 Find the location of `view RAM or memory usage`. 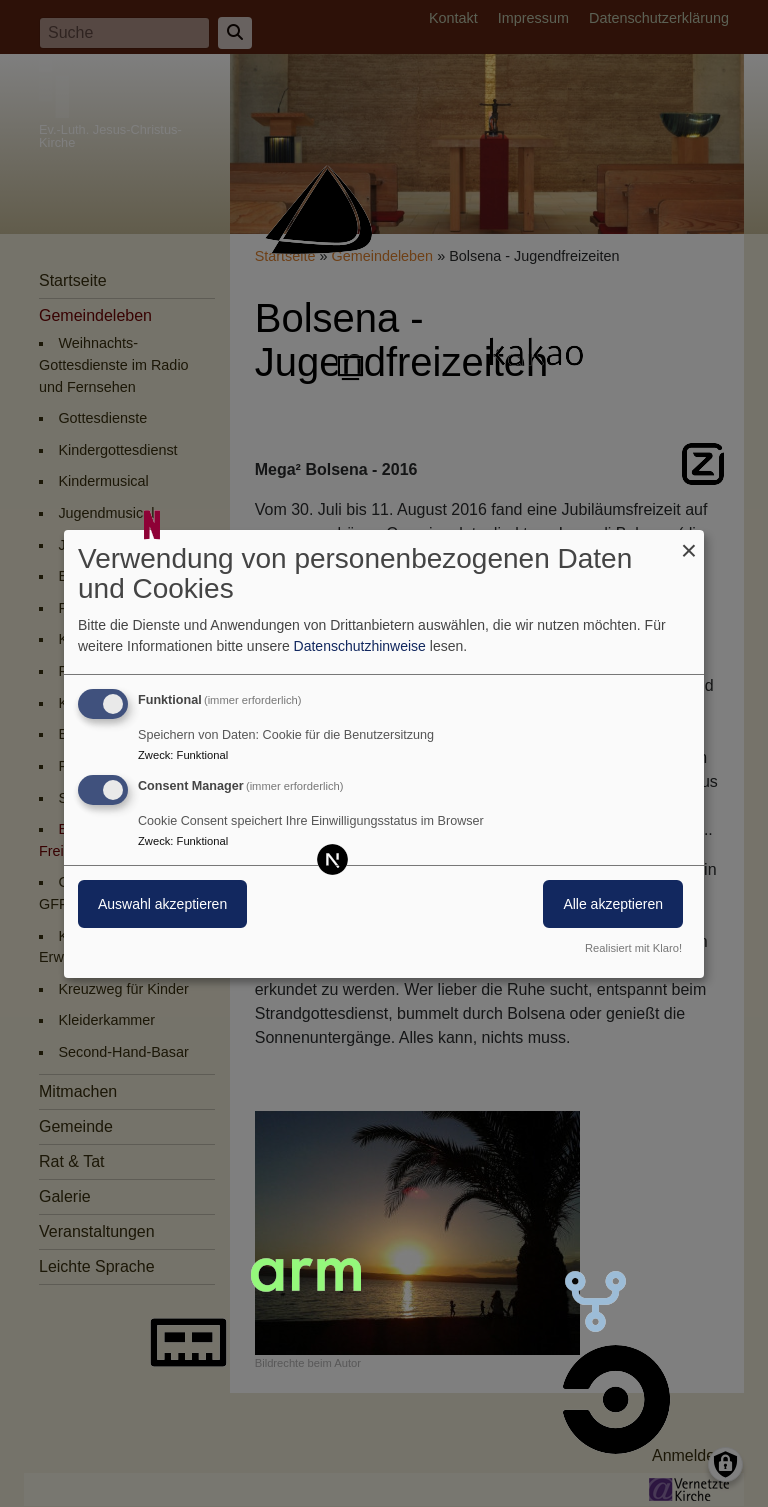

view RAM or memory usage is located at coordinates (188, 1342).